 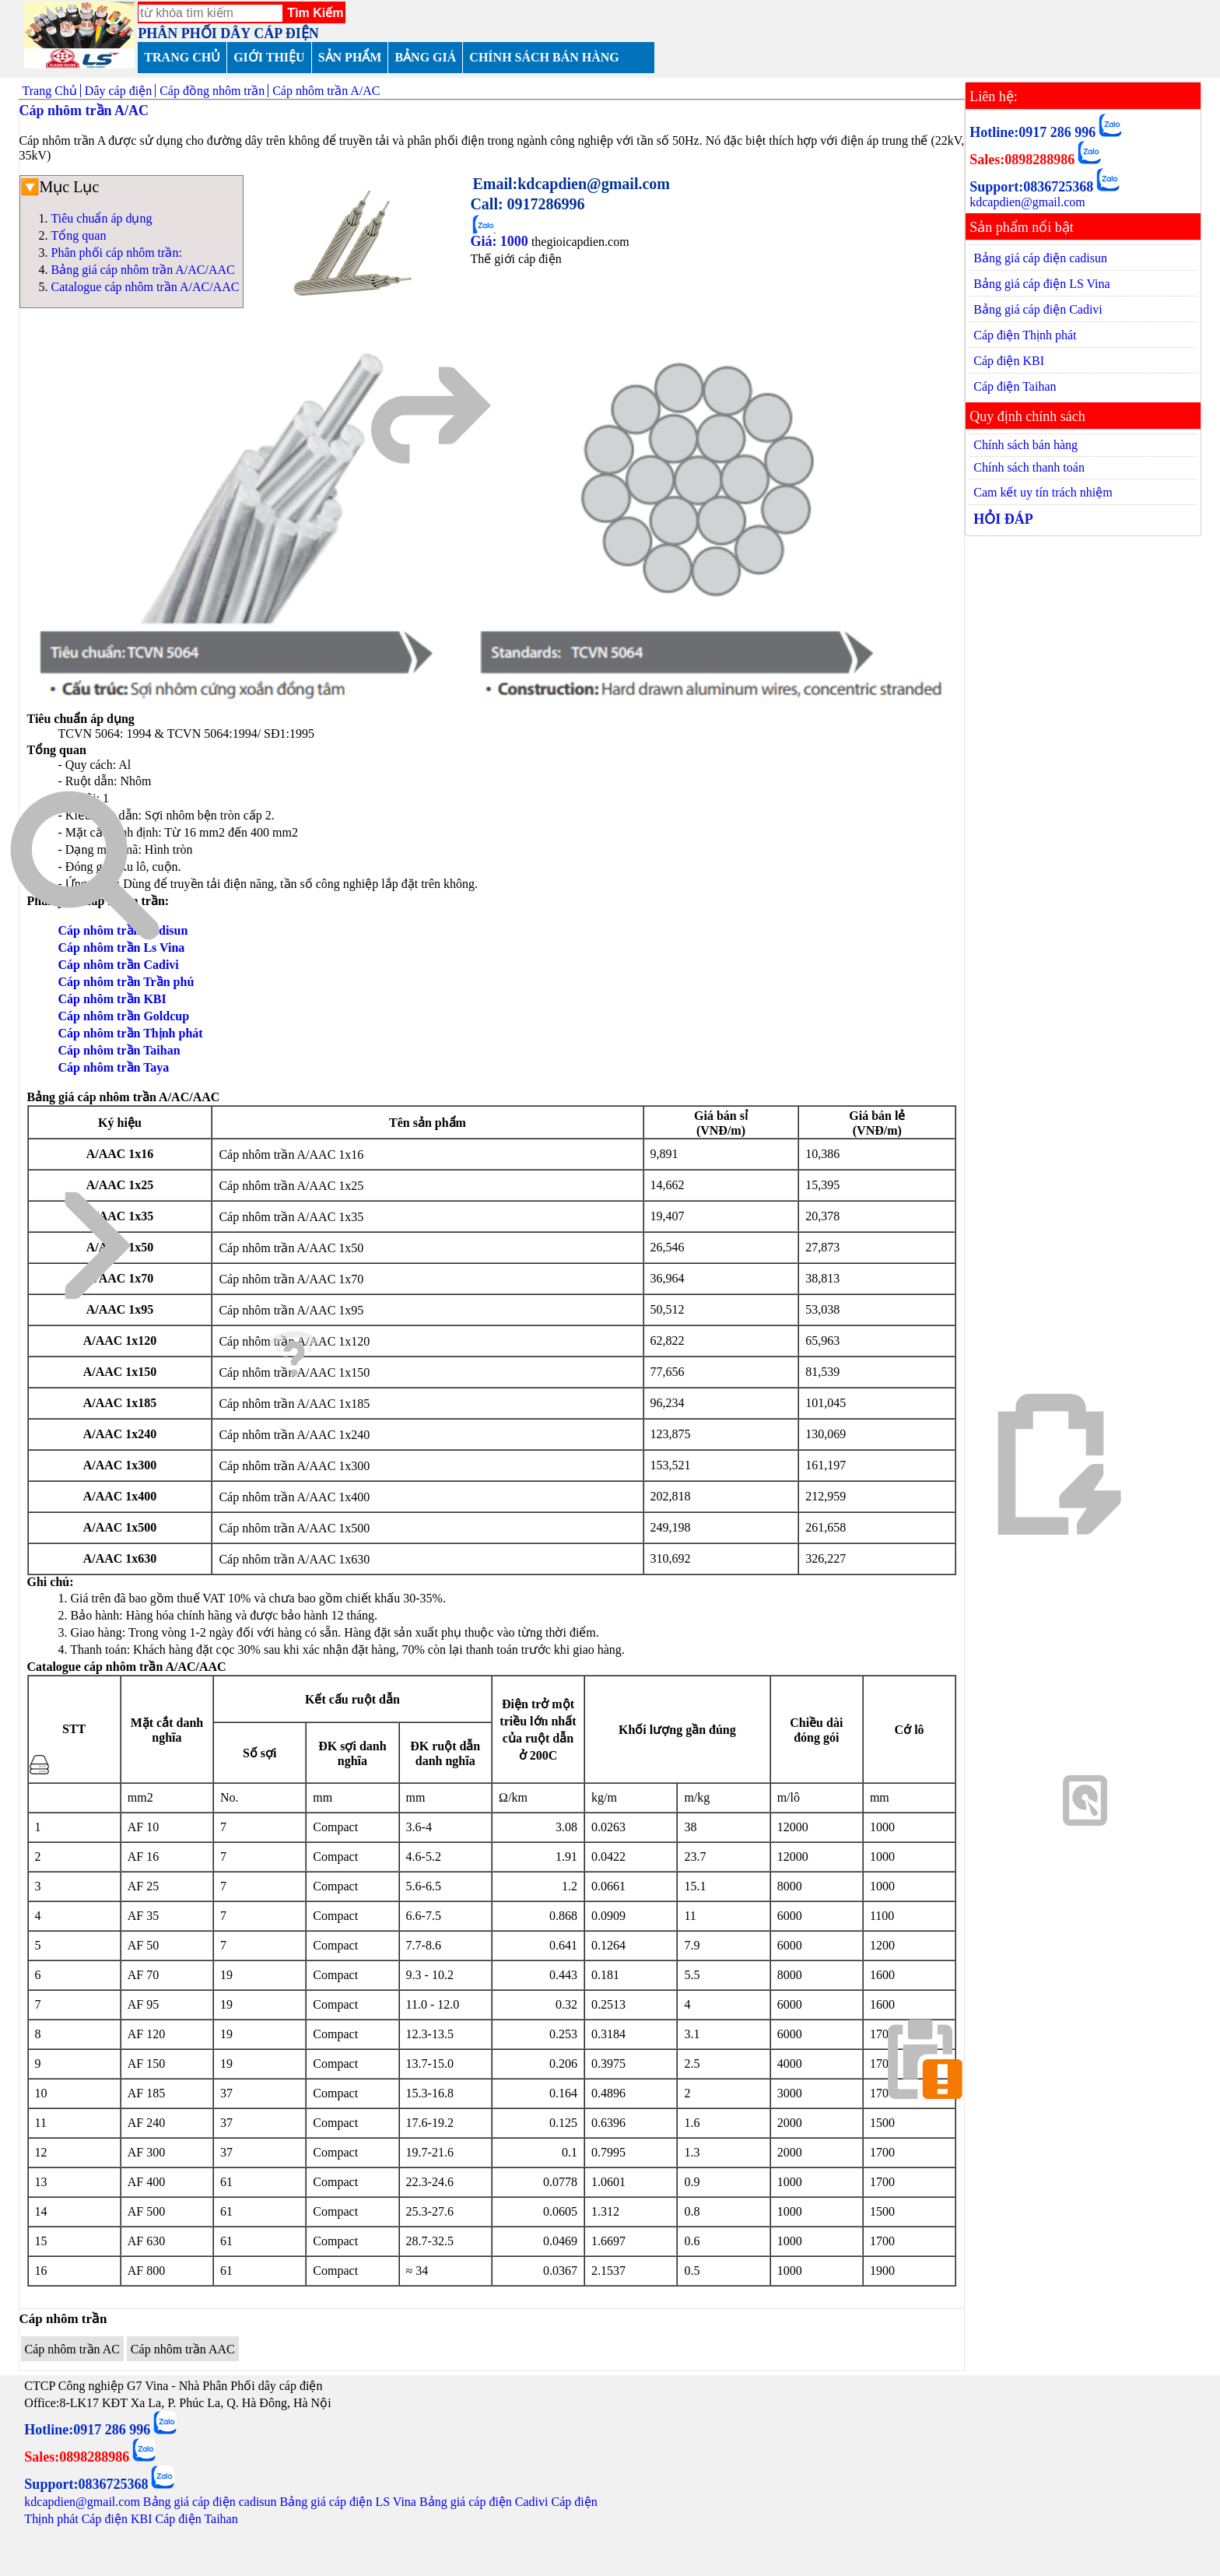 I want to click on indicates no network route available, so click(x=294, y=1352).